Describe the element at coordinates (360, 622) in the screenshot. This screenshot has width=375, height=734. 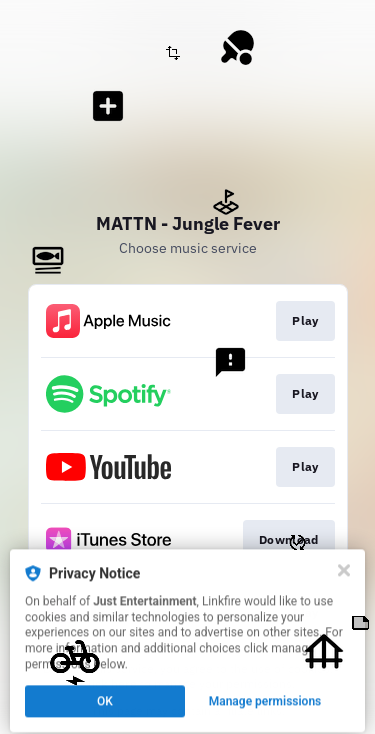
I see `create a new note` at that location.